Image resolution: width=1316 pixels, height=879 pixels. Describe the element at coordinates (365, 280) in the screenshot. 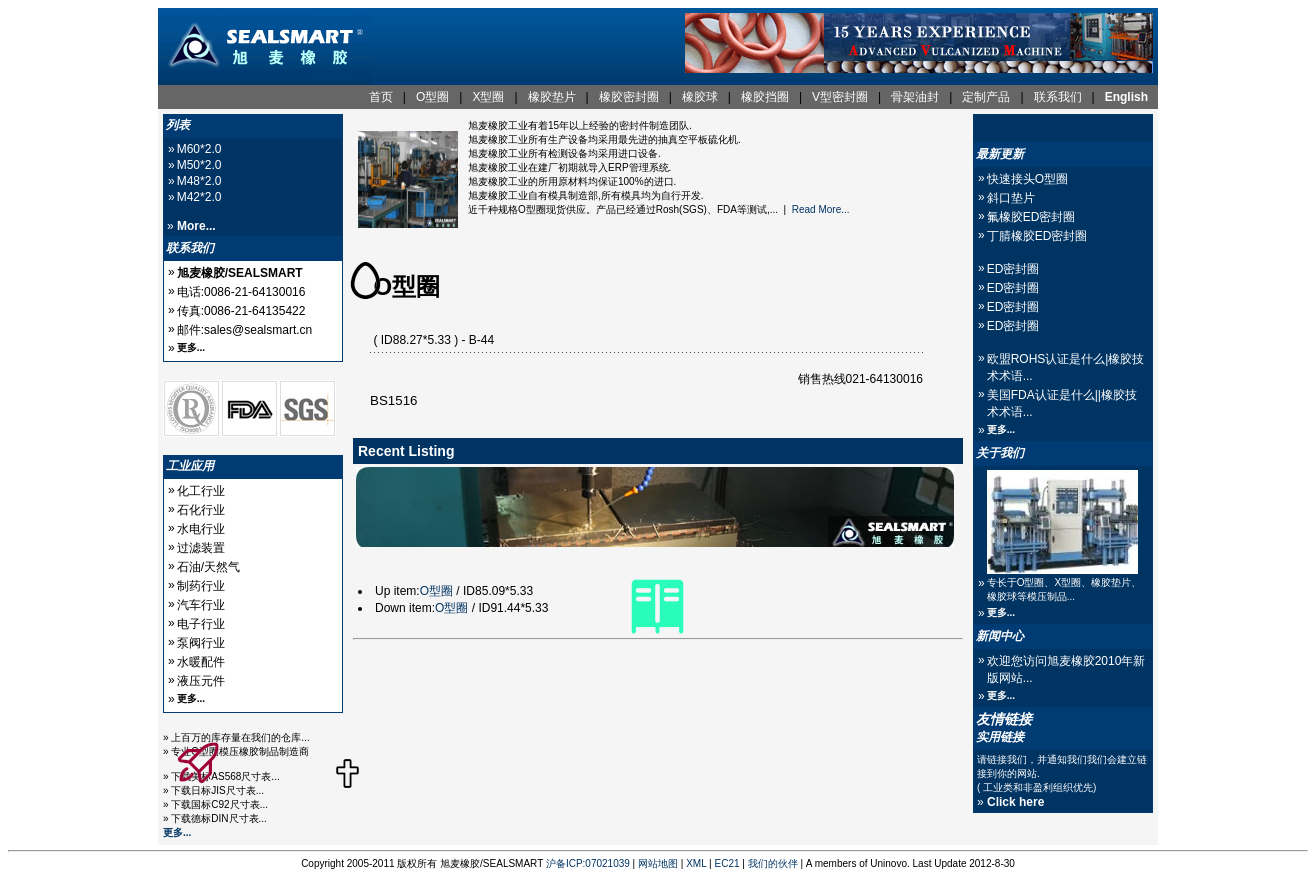

I see `indicates egg or egg-containing ingredients in food items` at that location.